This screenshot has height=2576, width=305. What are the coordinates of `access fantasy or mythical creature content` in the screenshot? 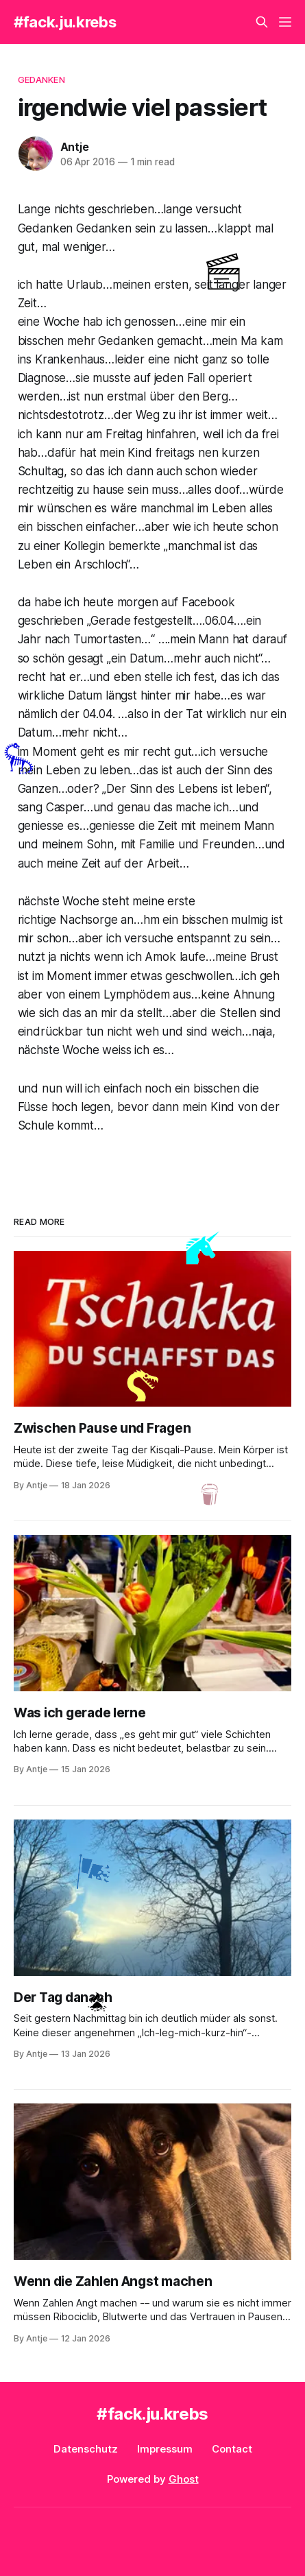 It's located at (203, 1248).